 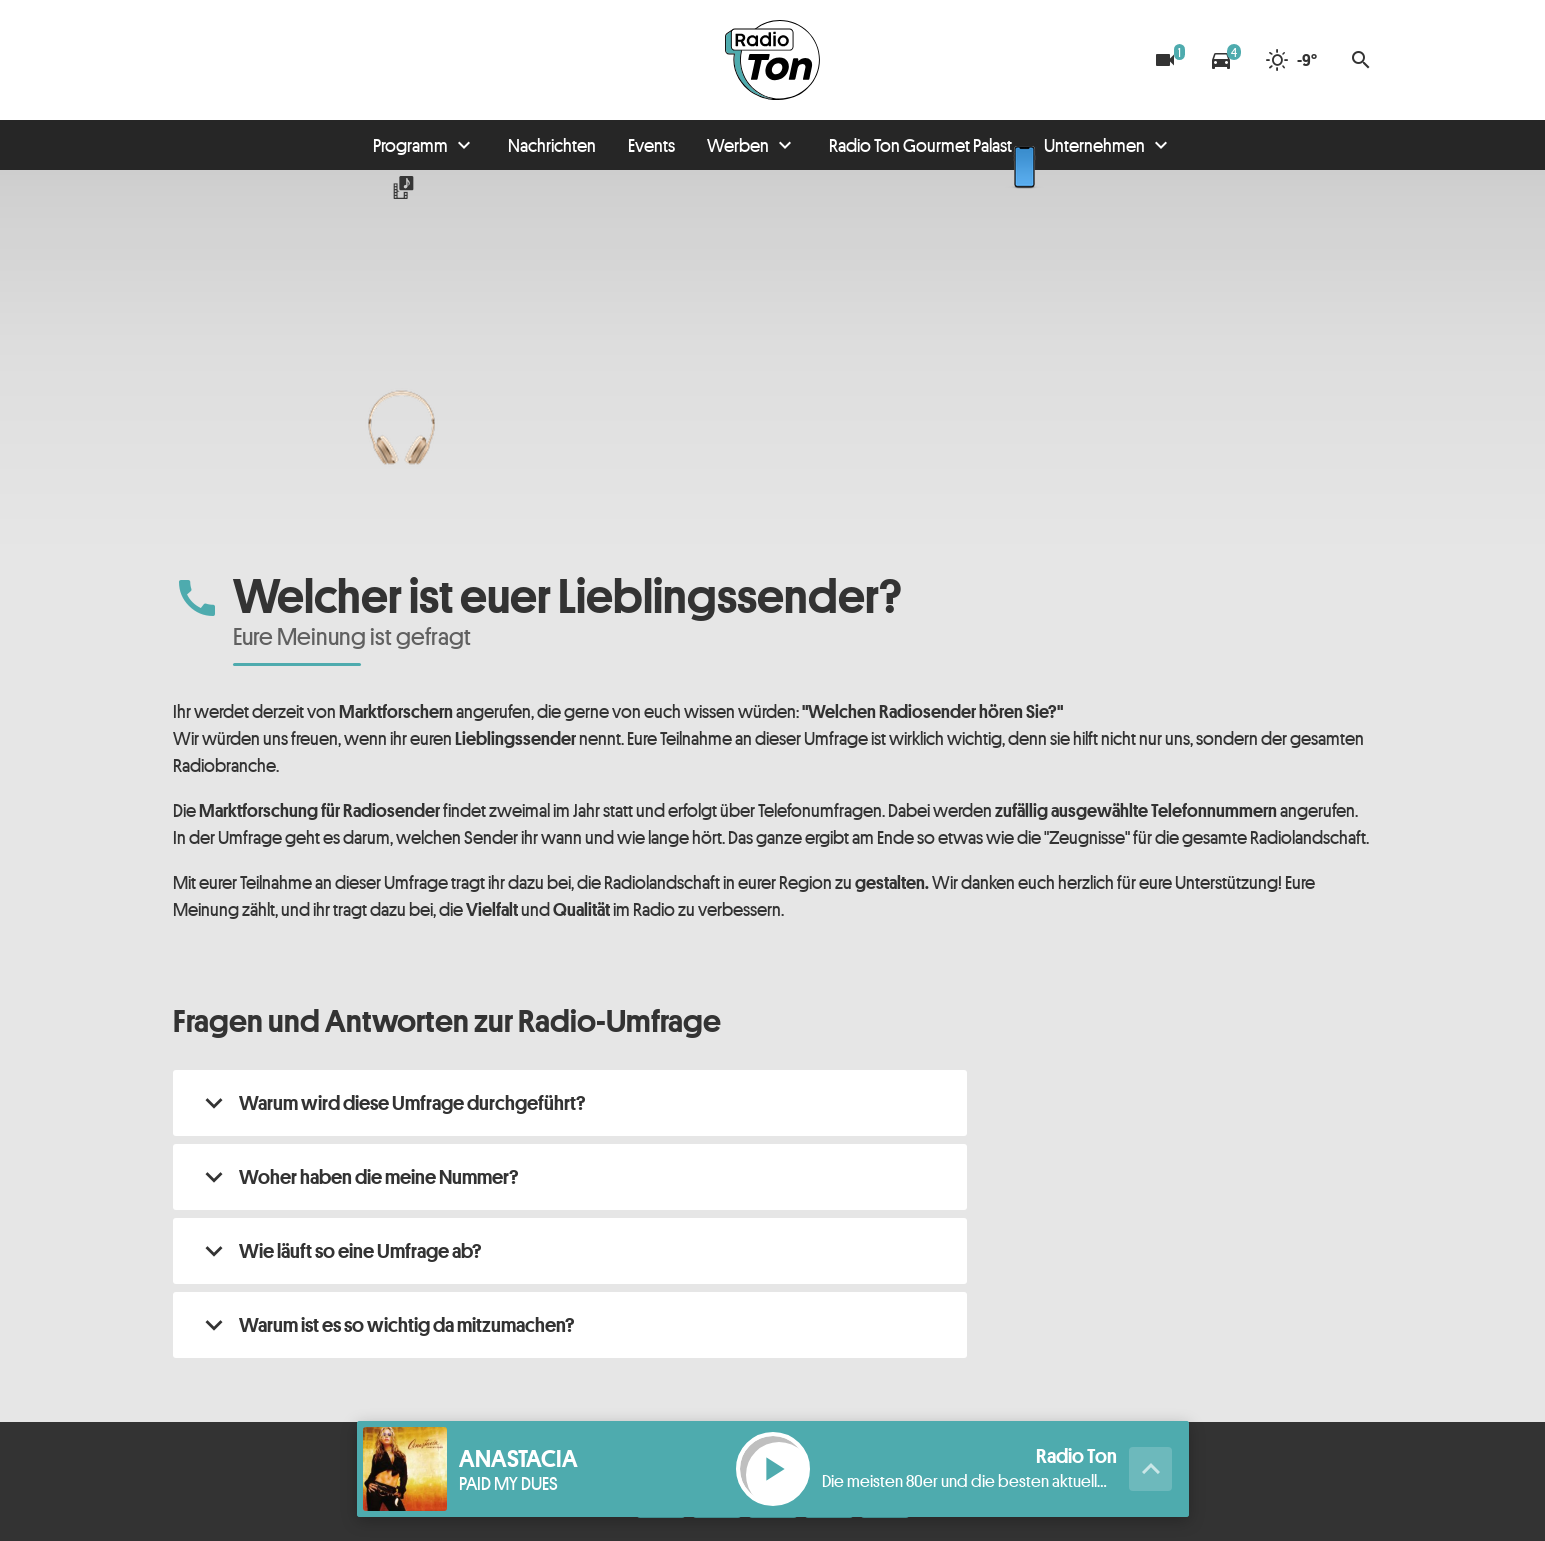 What do you see at coordinates (401, 427) in the screenshot?
I see `connect bluetooth headphones` at bounding box center [401, 427].